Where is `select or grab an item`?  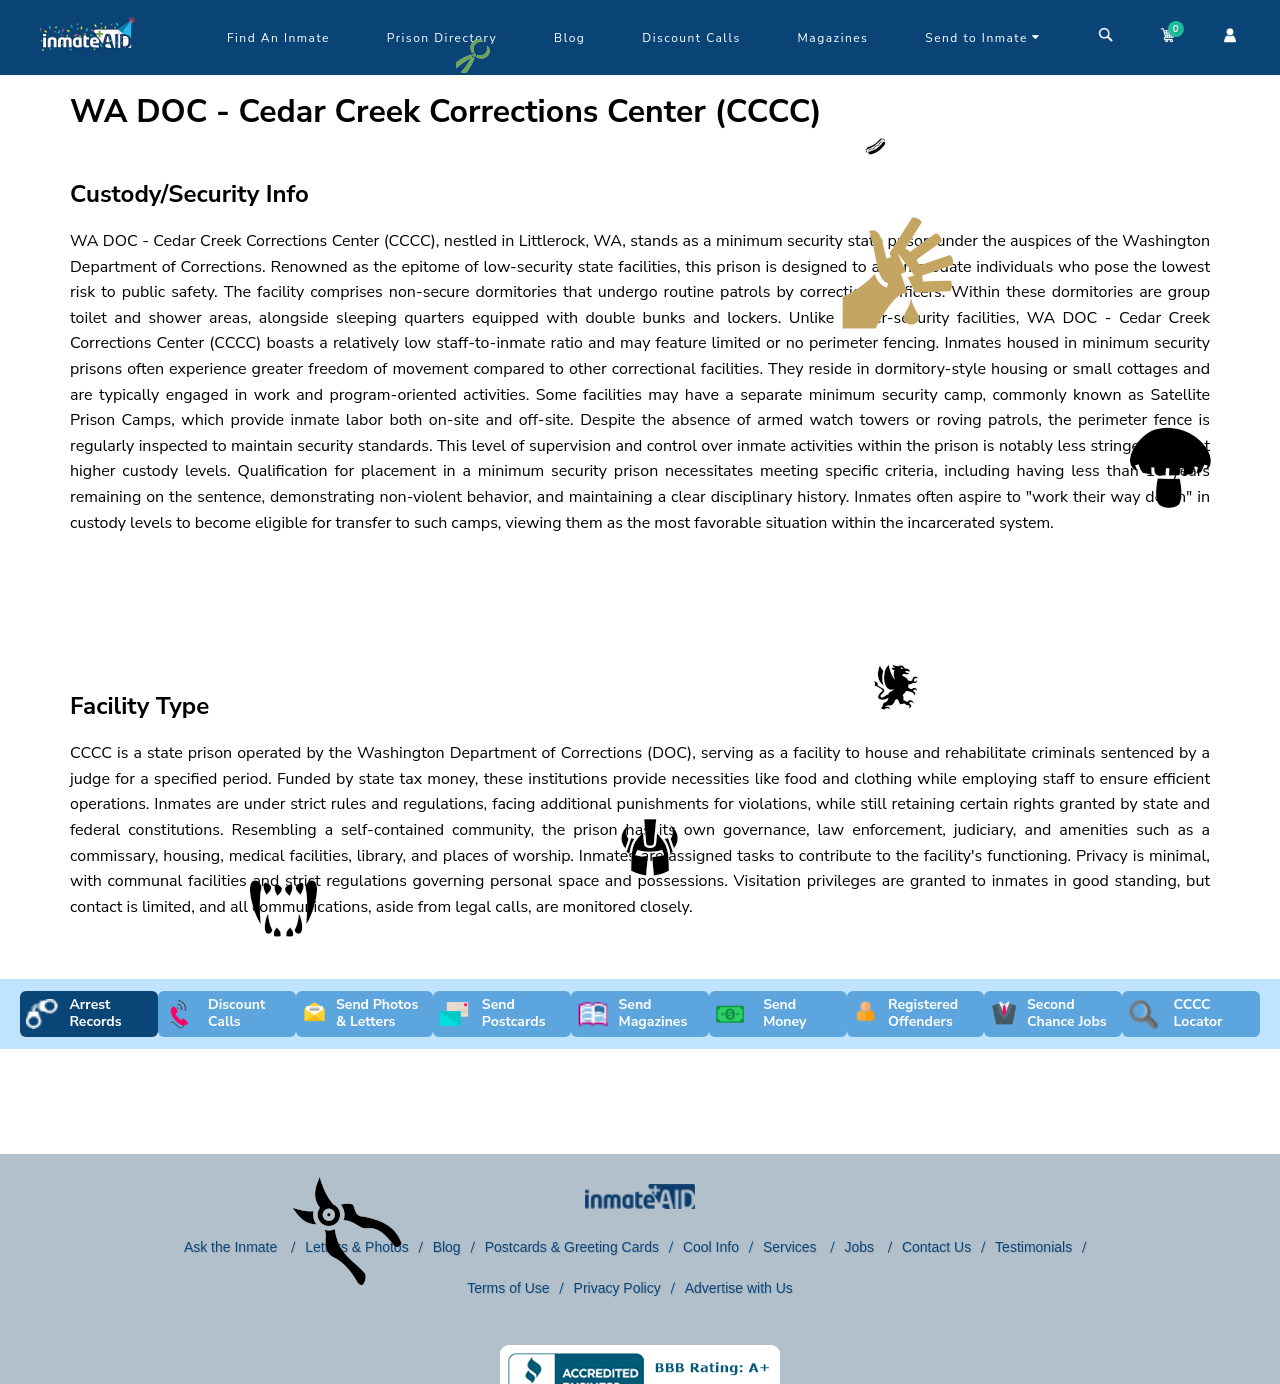
select or grab an item is located at coordinates (473, 56).